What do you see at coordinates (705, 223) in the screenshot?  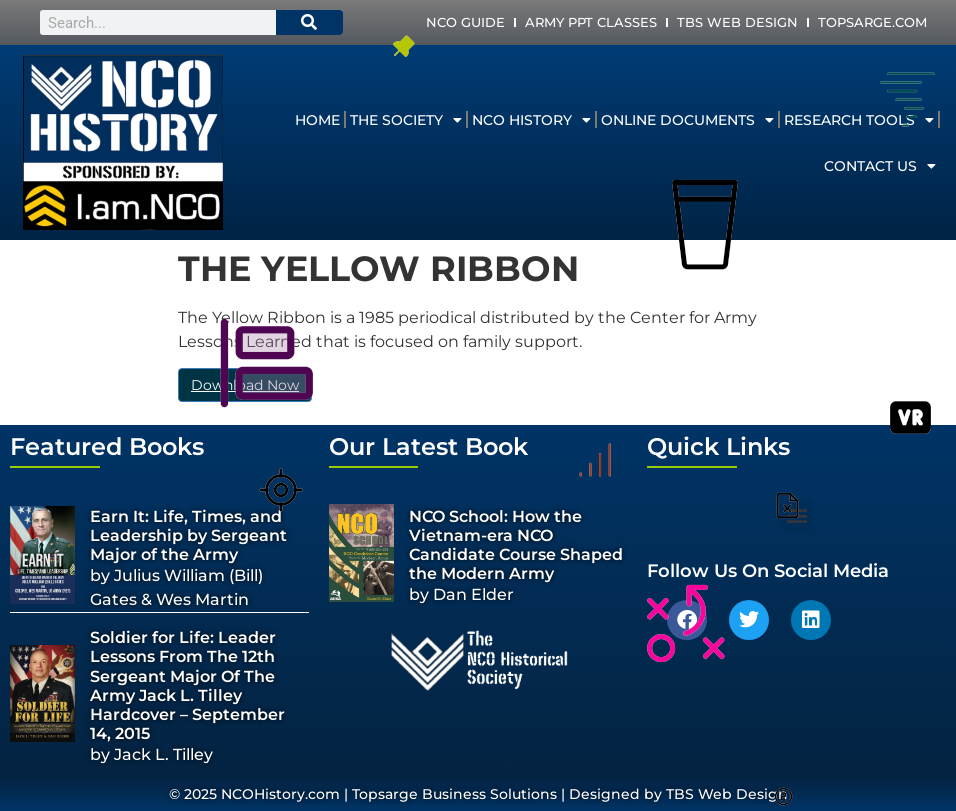 I see `view nearby bars or pubs` at bounding box center [705, 223].